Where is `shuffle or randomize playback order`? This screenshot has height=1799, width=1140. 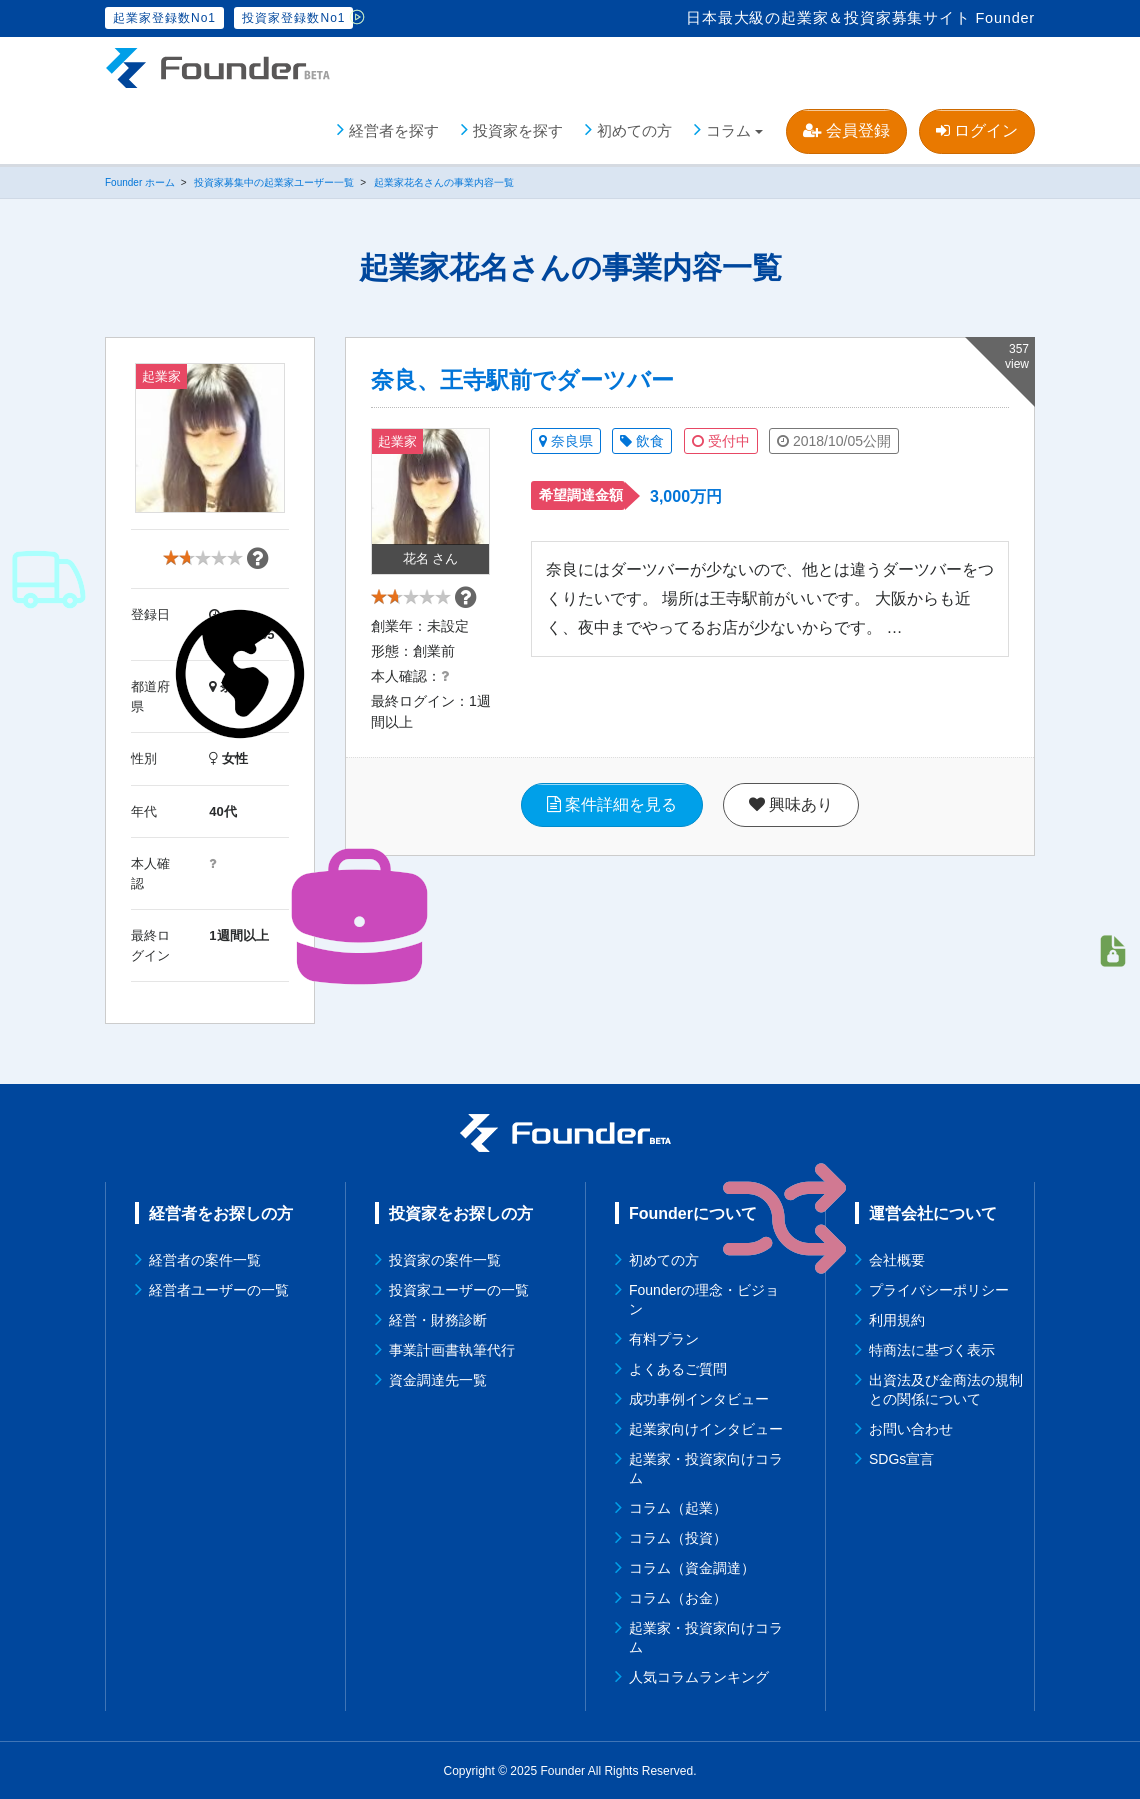
shuffle or randomize playback order is located at coordinates (784, 1218).